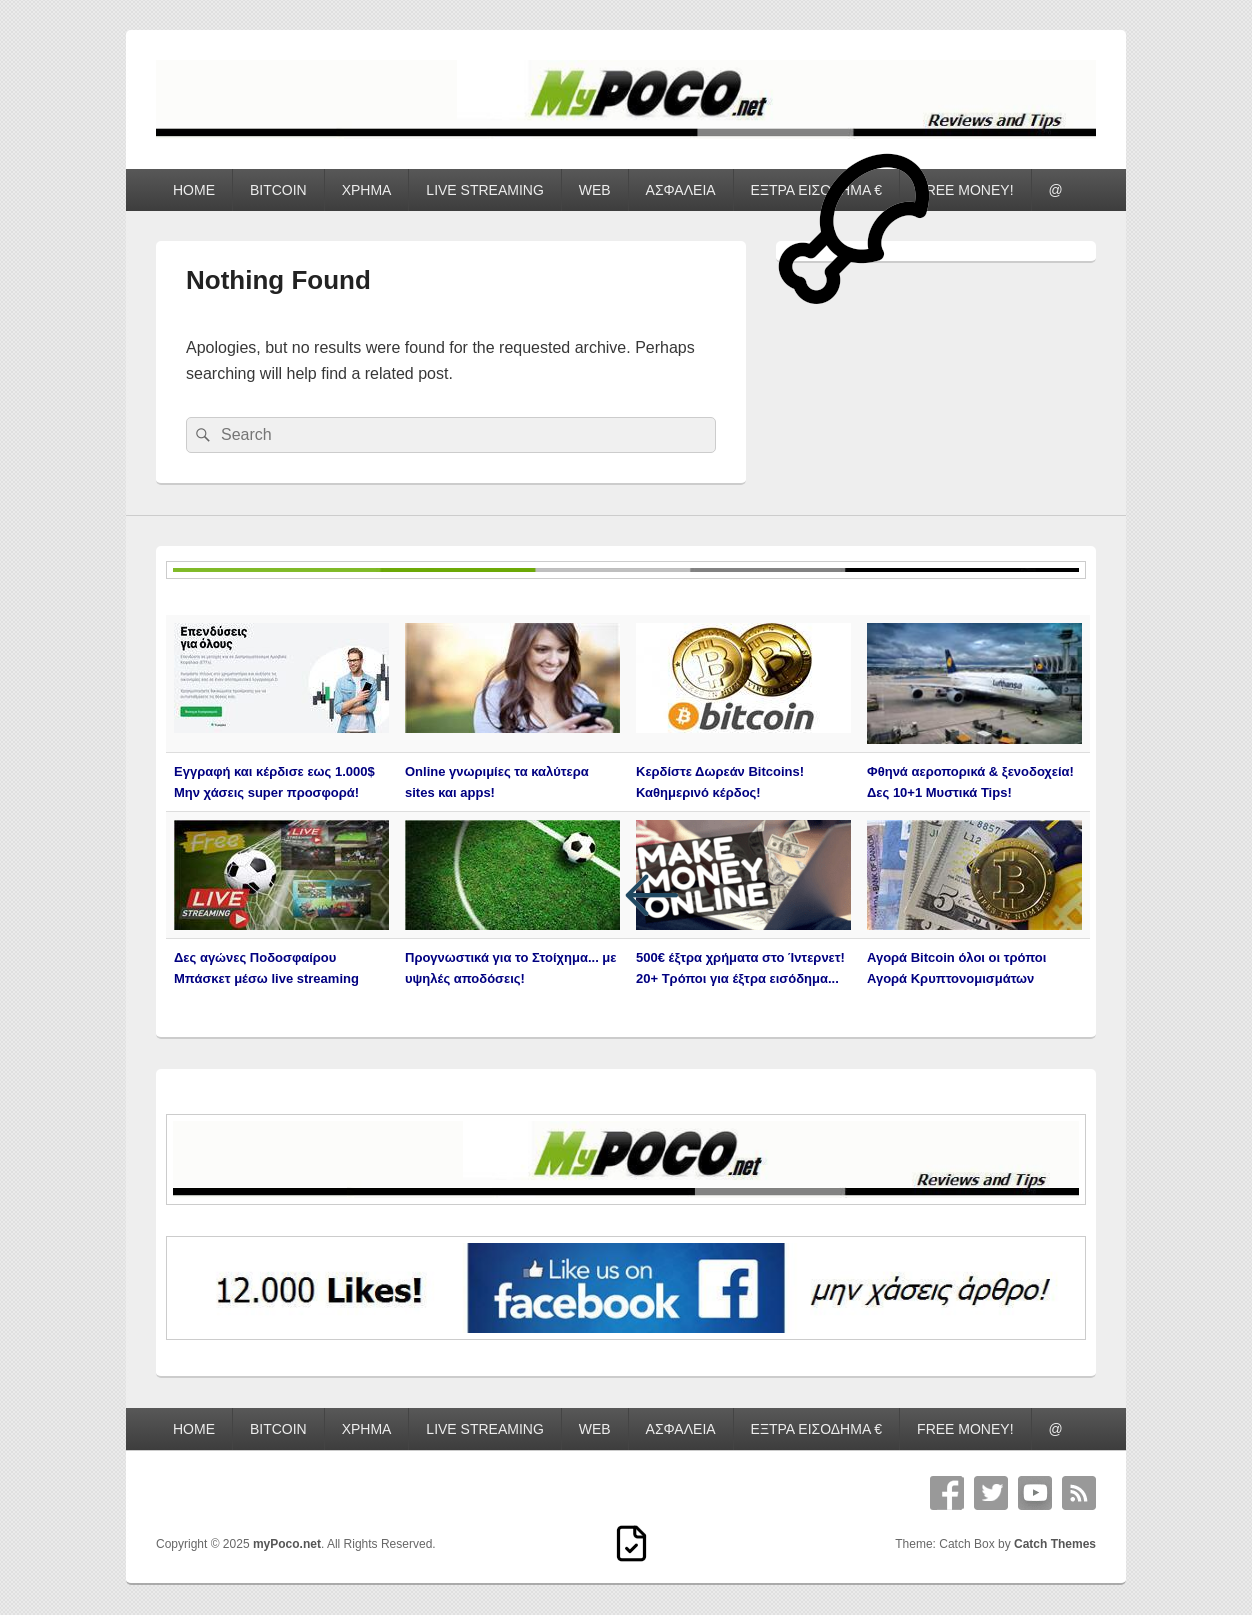 The image size is (1252, 1615). I want to click on go back to the previous page, so click(651, 894).